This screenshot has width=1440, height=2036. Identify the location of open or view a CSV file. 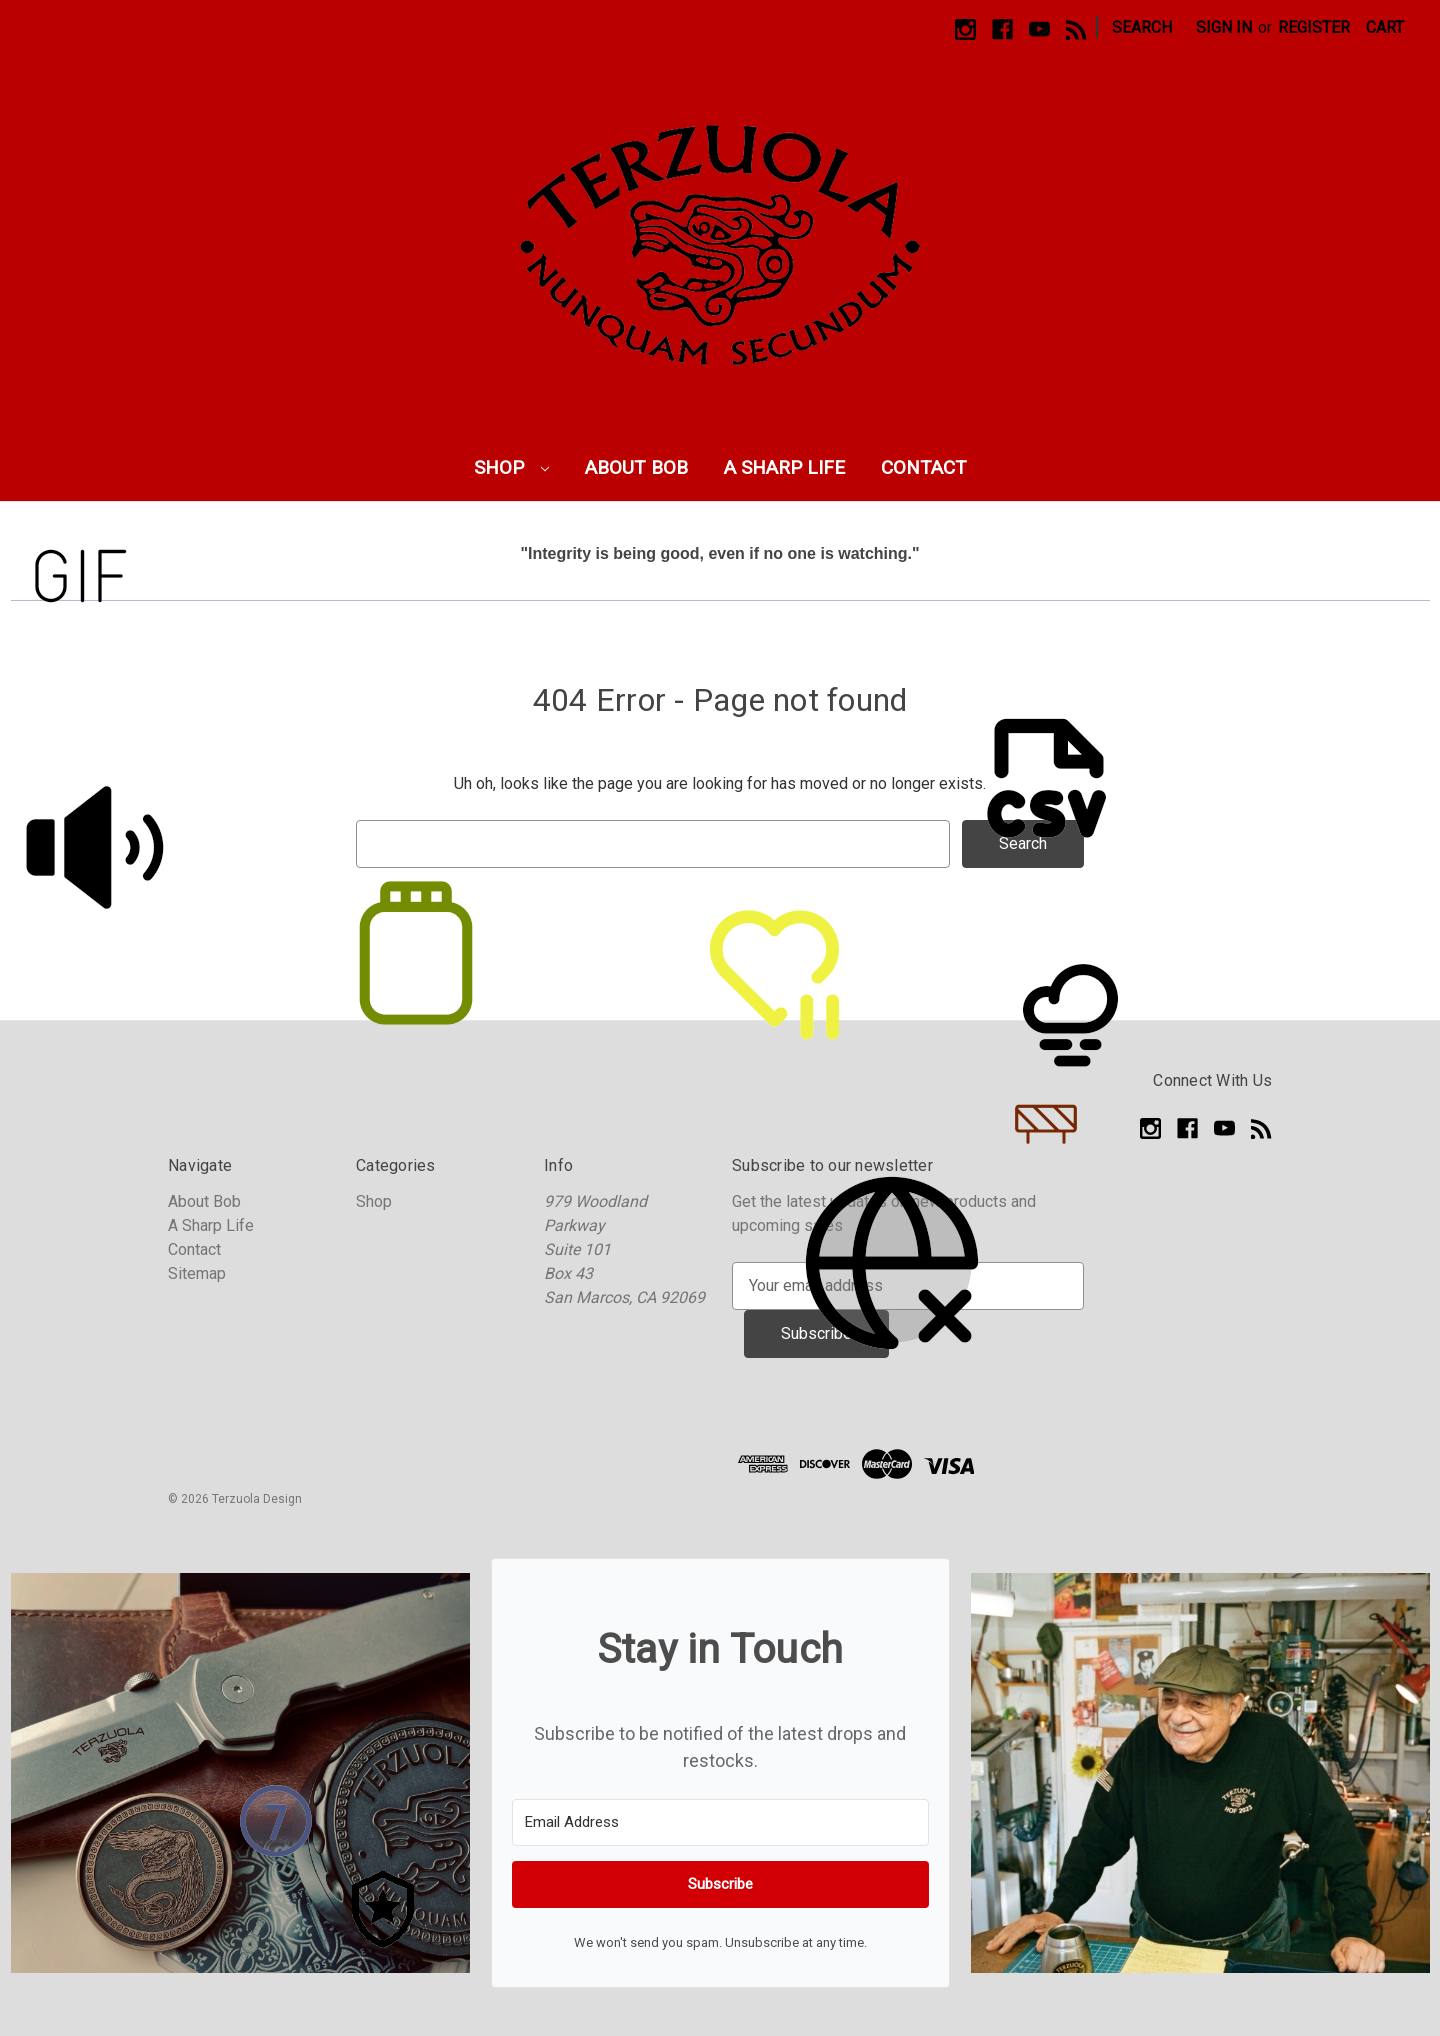
(1049, 783).